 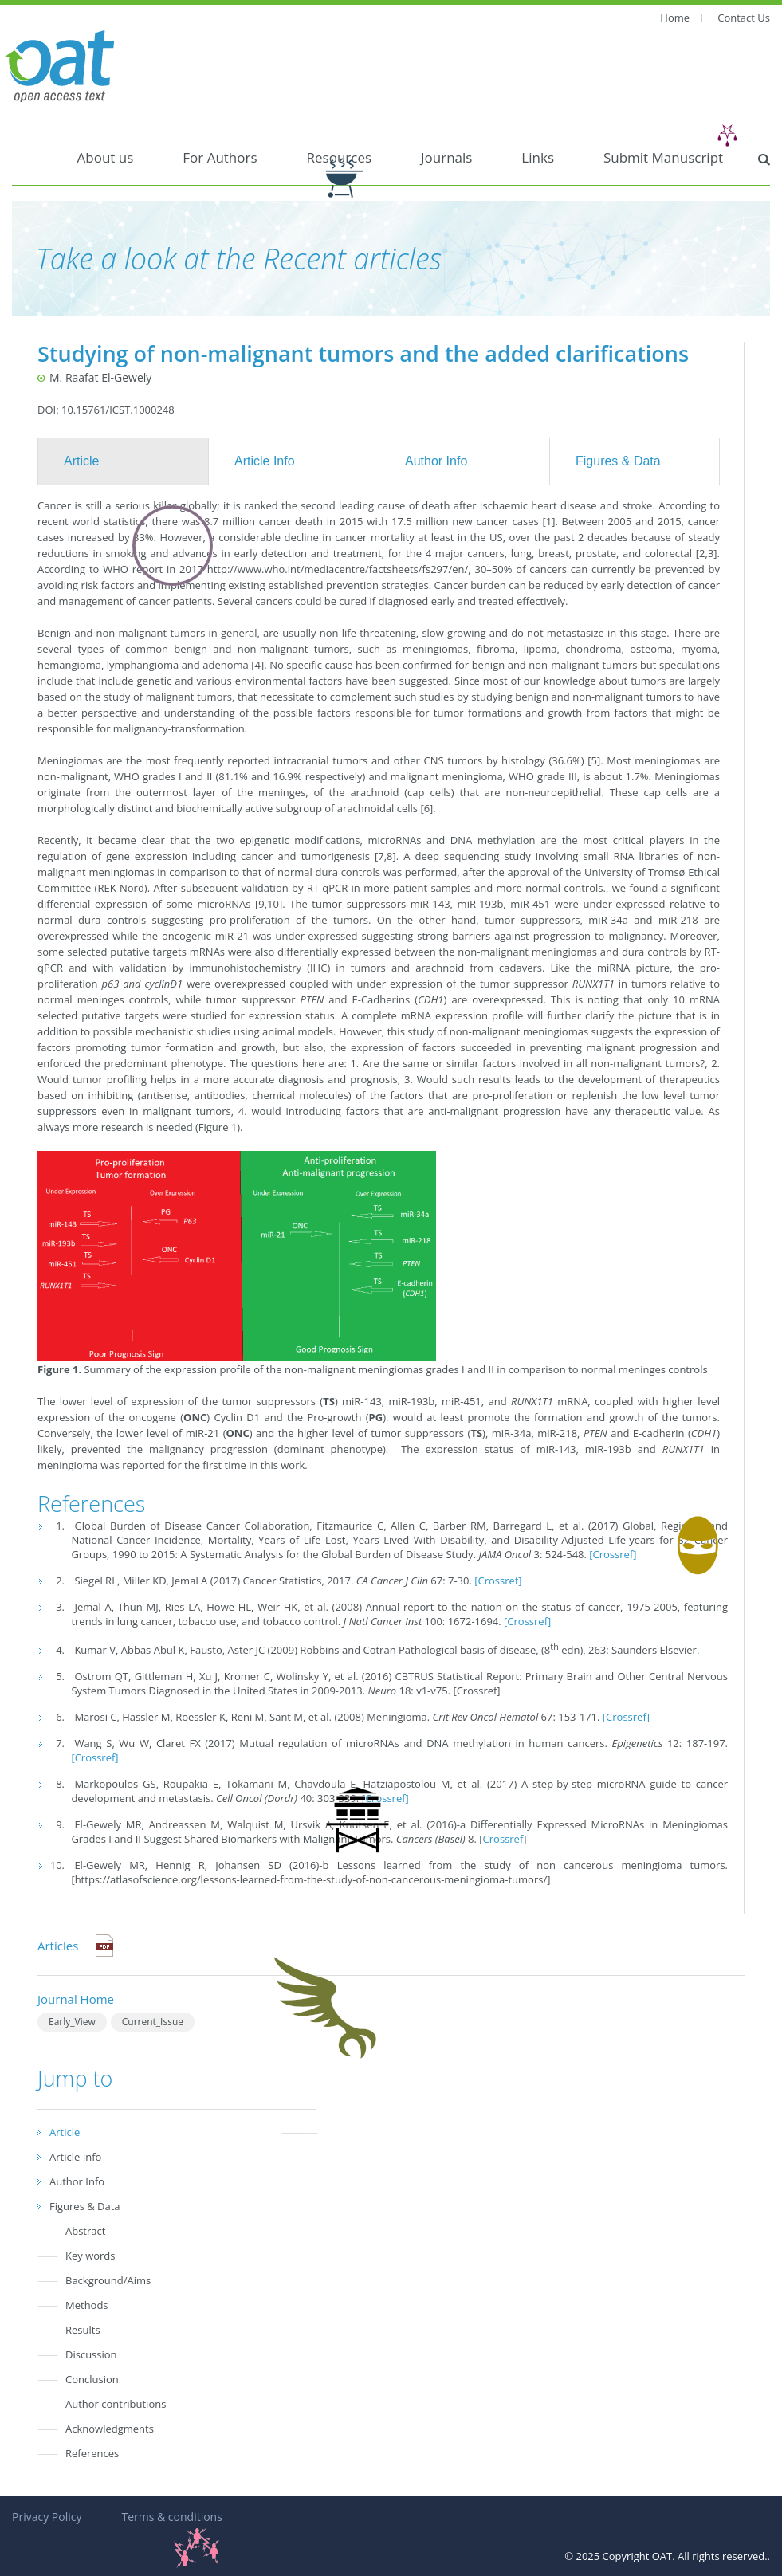 What do you see at coordinates (727, 135) in the screenshot?
I see `indicates a dissolving or expiring bonus` at bounding box center [727, 135].